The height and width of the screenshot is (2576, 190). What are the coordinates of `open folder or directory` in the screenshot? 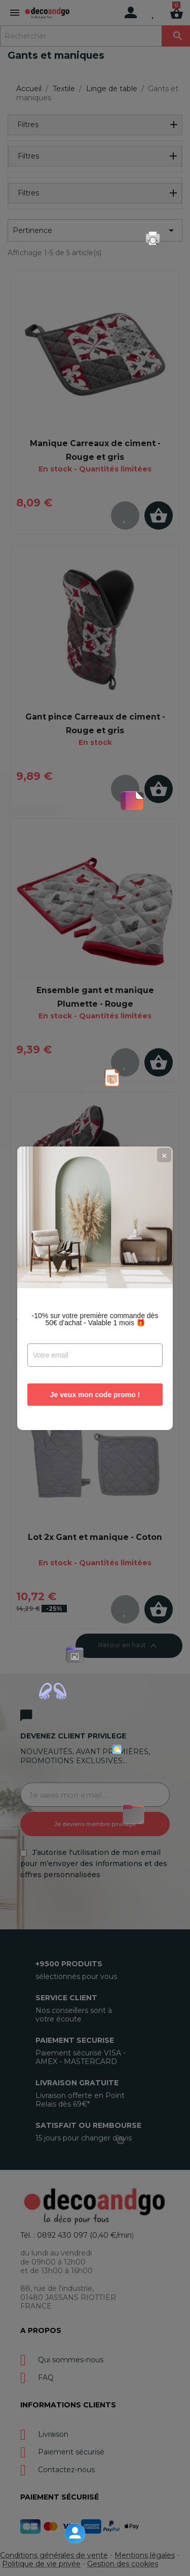 It's located at (133, 1814).